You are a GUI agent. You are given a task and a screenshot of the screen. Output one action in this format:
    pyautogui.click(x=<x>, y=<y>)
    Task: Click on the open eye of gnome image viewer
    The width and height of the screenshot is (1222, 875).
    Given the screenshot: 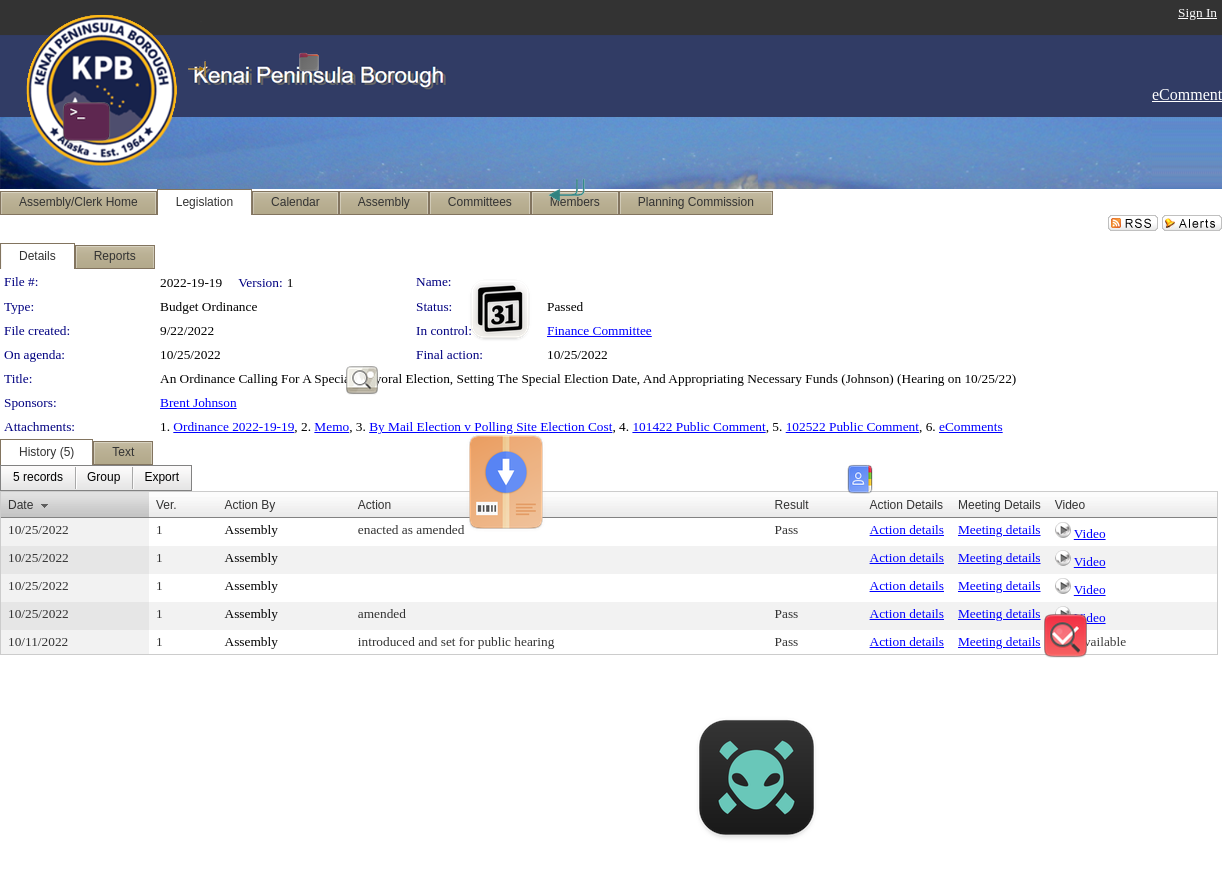 What is the action you would take?
    pyautogui.click(x=362, y=380)
    